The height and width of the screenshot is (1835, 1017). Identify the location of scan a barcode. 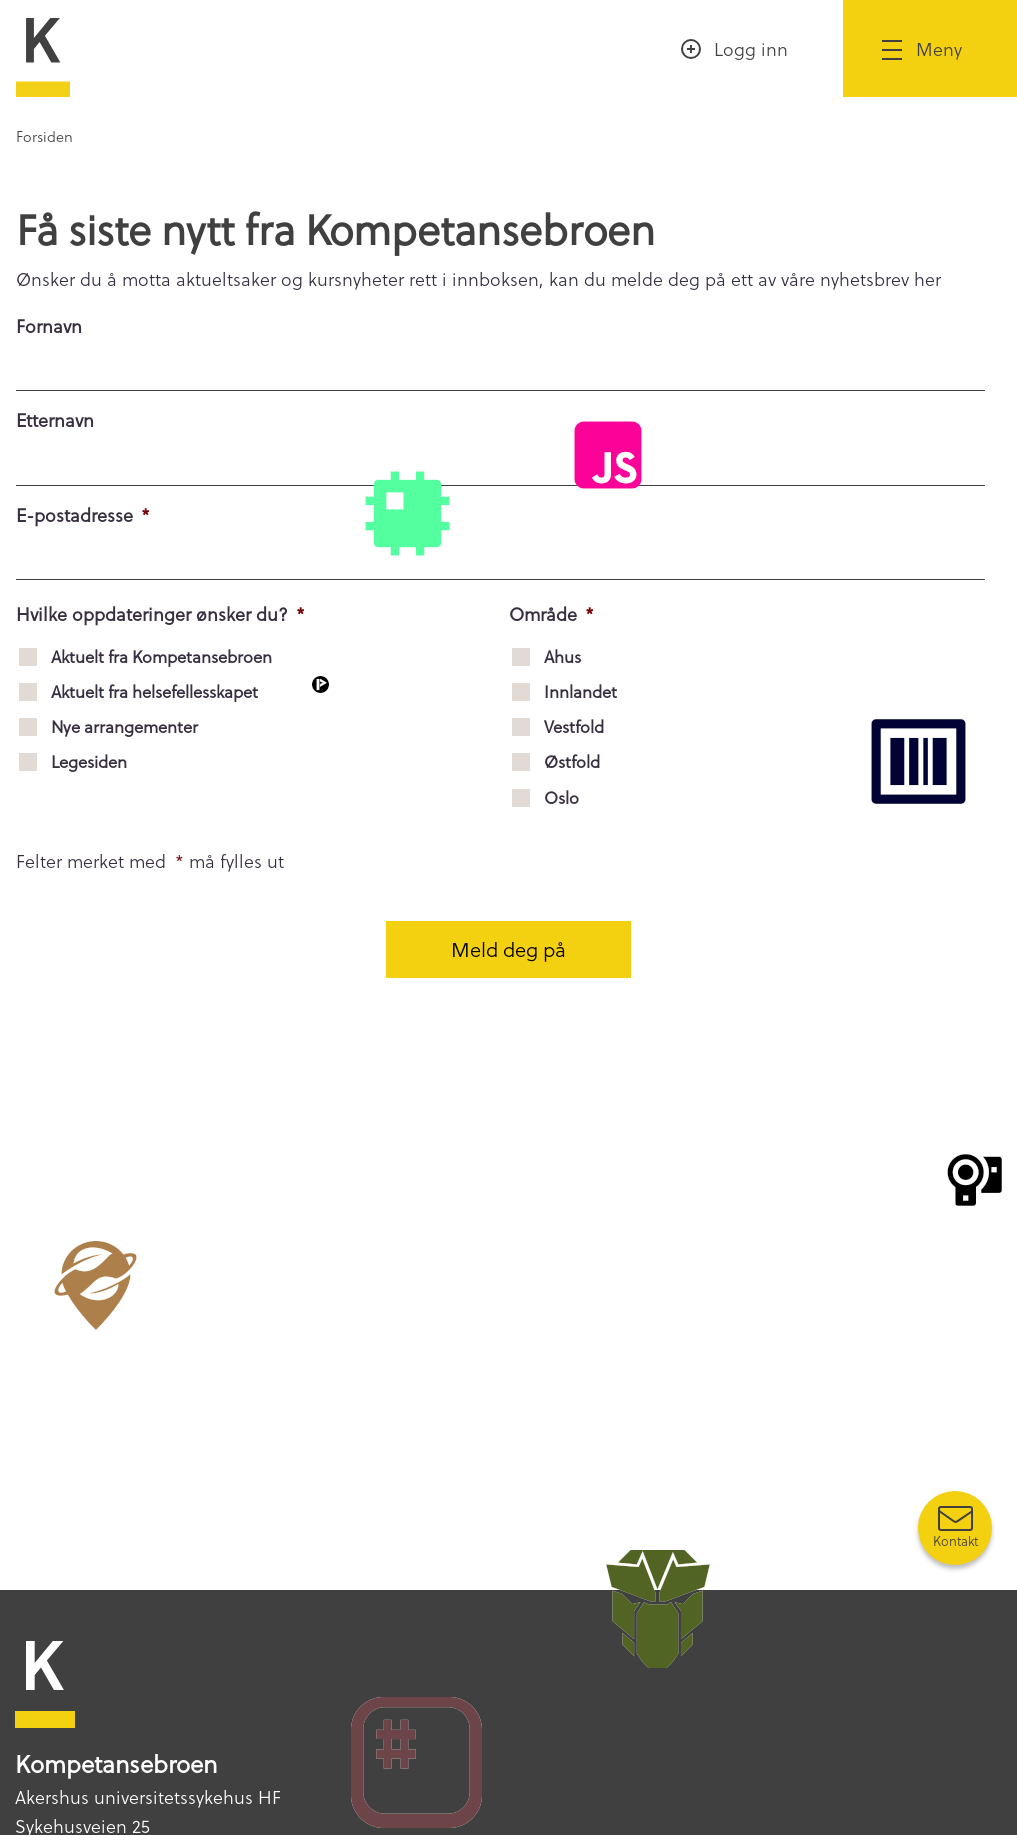
(918, 761).